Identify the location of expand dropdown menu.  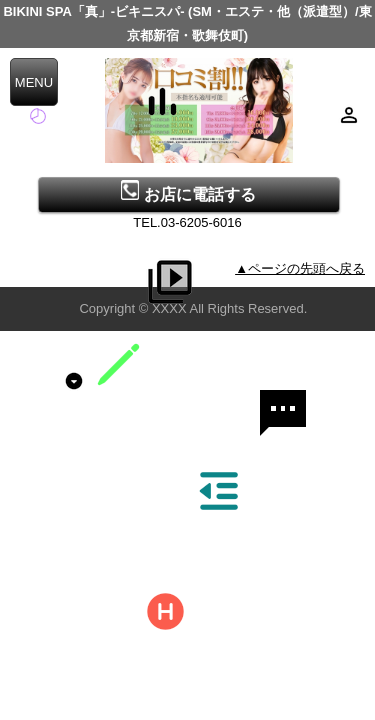
(74, 381).